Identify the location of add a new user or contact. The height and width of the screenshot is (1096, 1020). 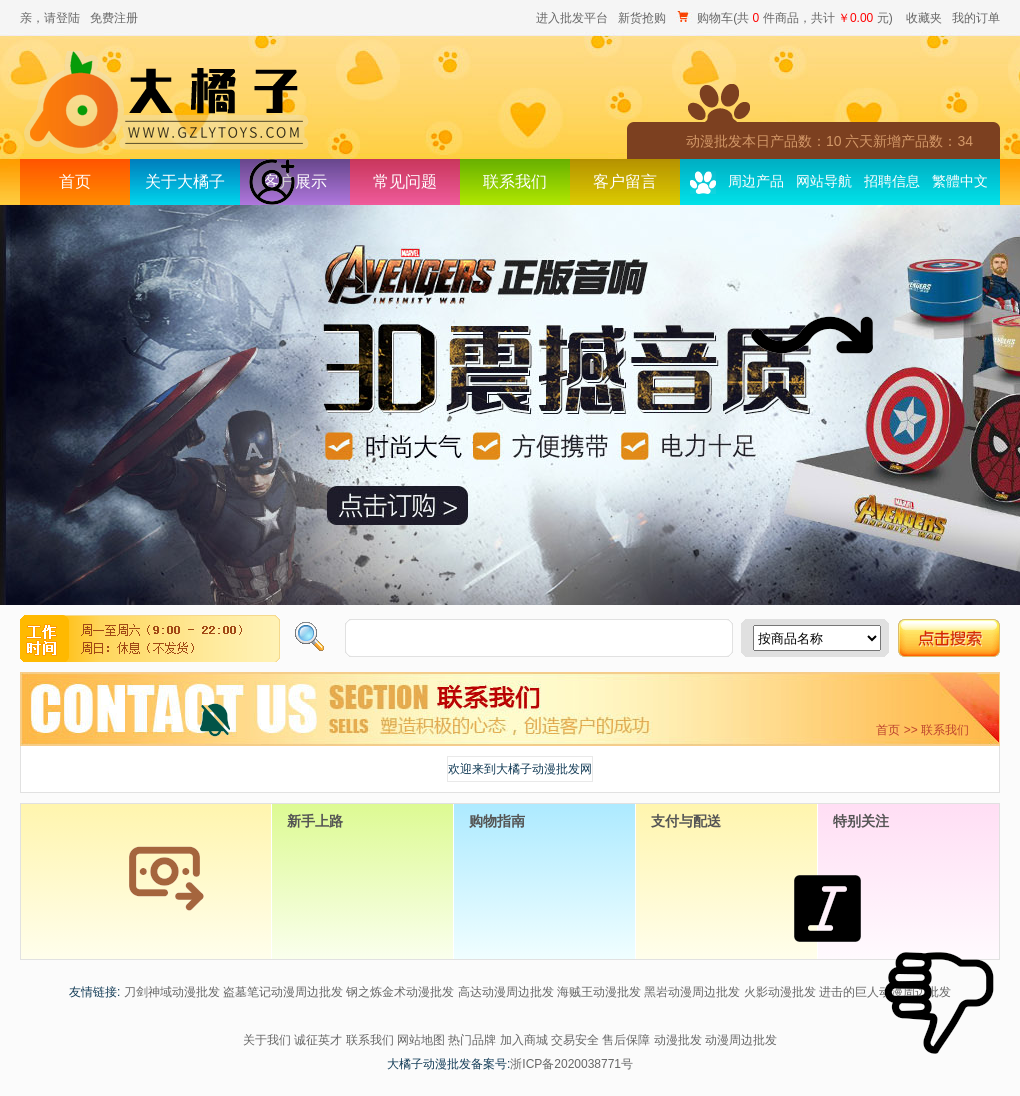
(272, 182).